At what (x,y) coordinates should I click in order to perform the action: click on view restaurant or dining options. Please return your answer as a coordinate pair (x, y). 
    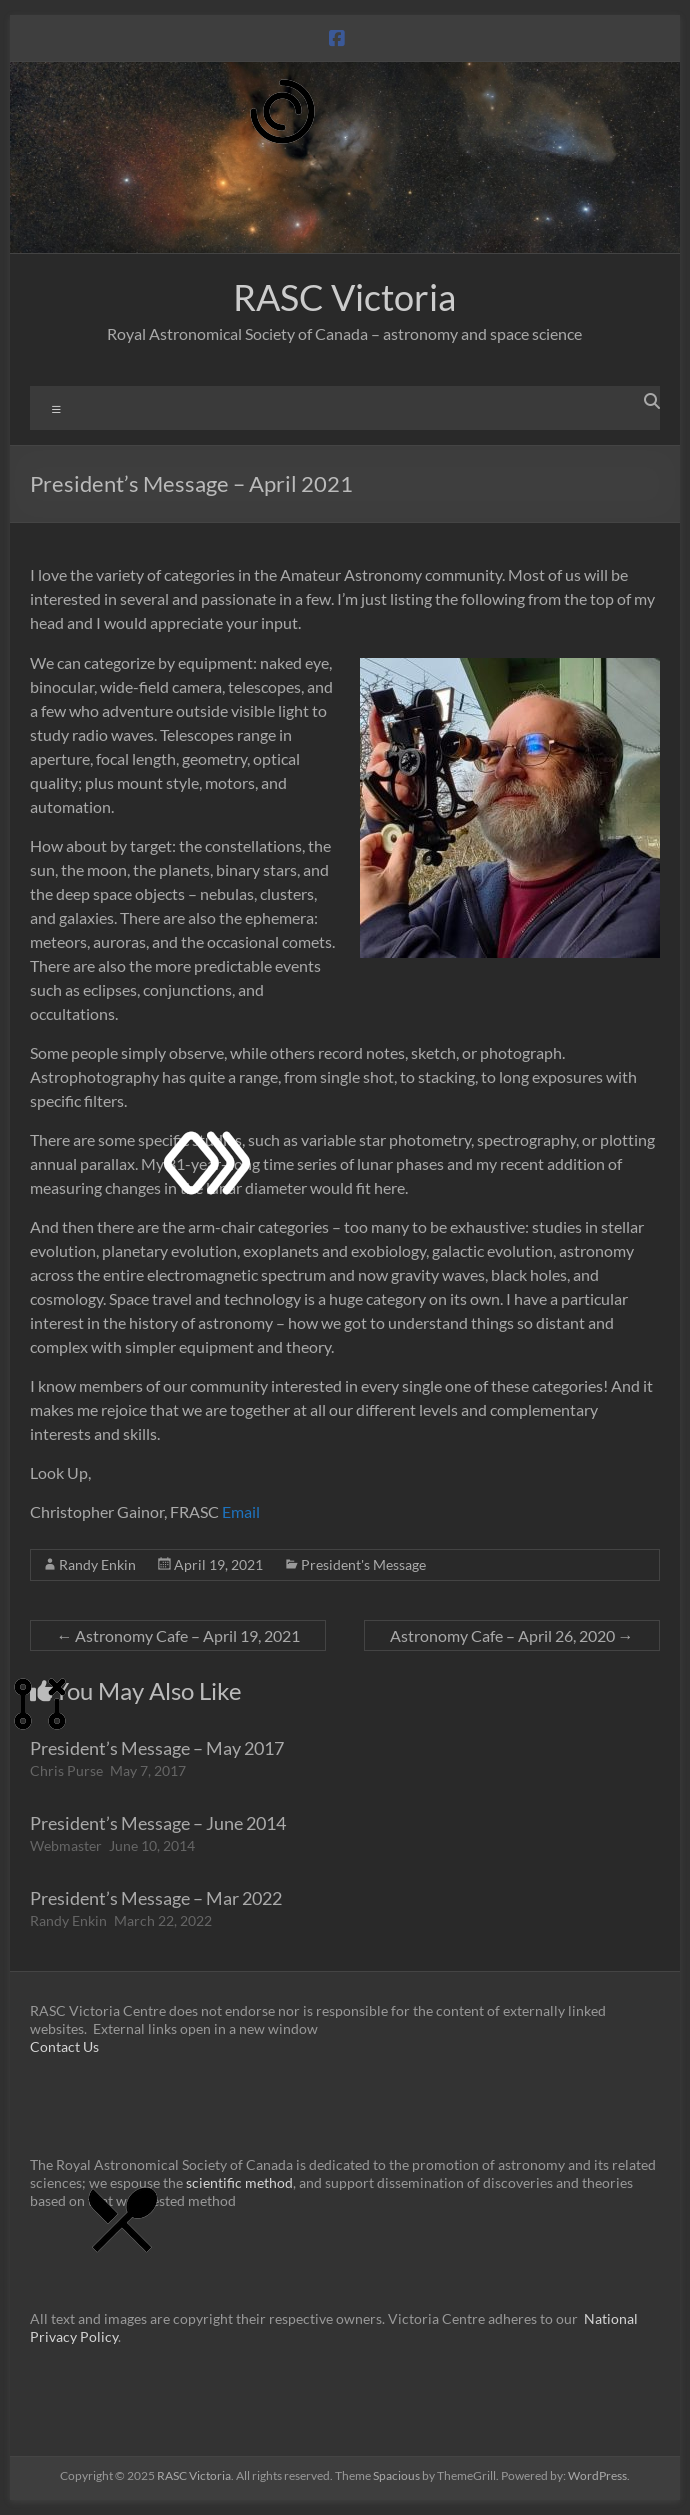
    Looking at the image, I should click on (122, 2219).